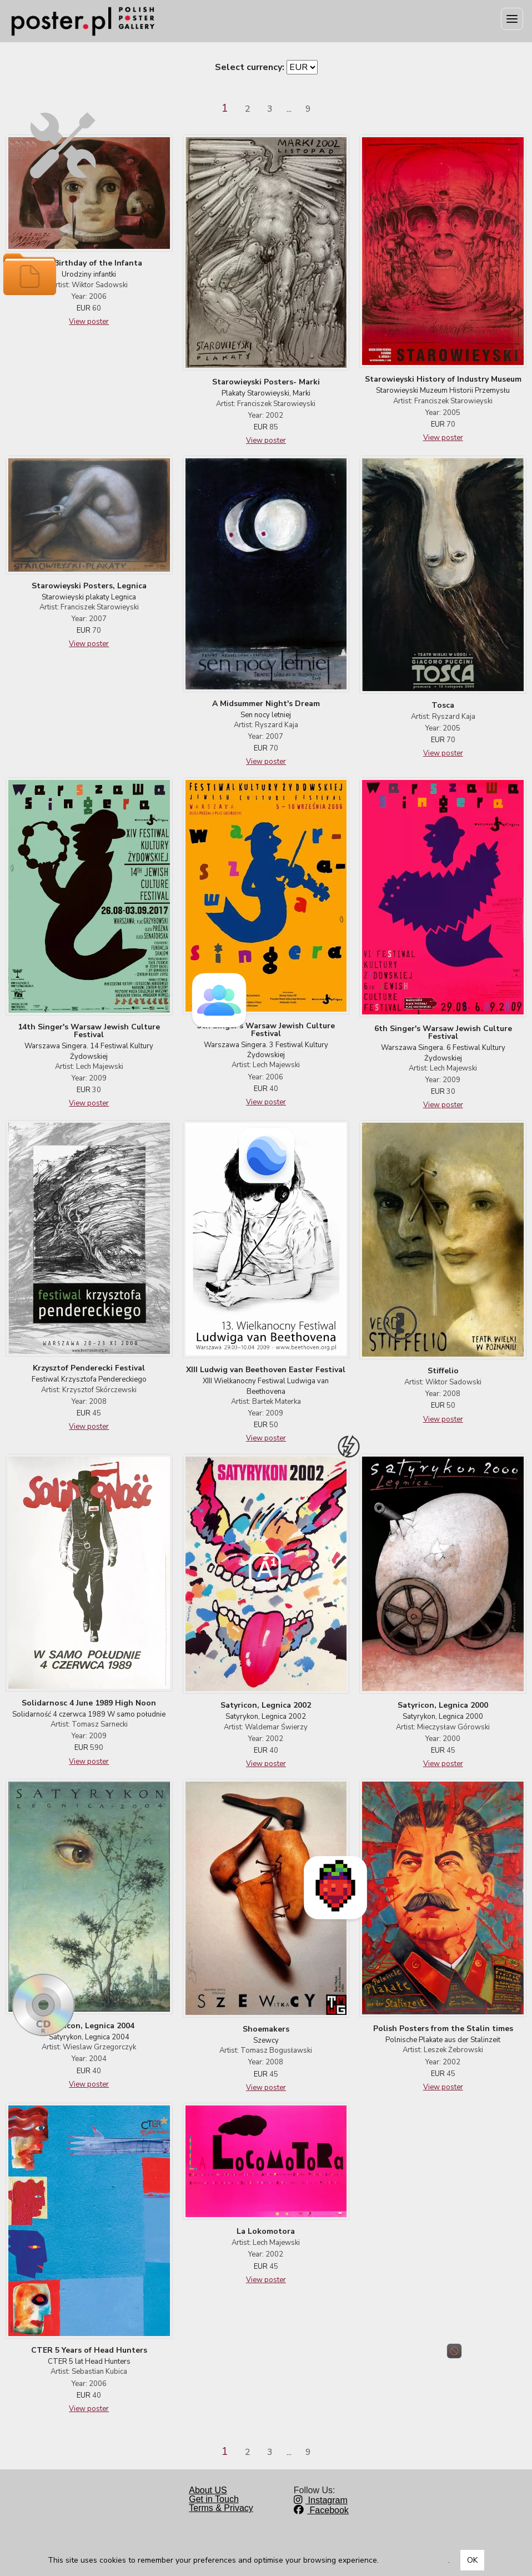 The width and height of the screenshot is (532, 2576). What do you see at coordinates (219, 1000) in the screenshot?
I see `access family sharing and parental control settings` at bounding box center [219, 1000].